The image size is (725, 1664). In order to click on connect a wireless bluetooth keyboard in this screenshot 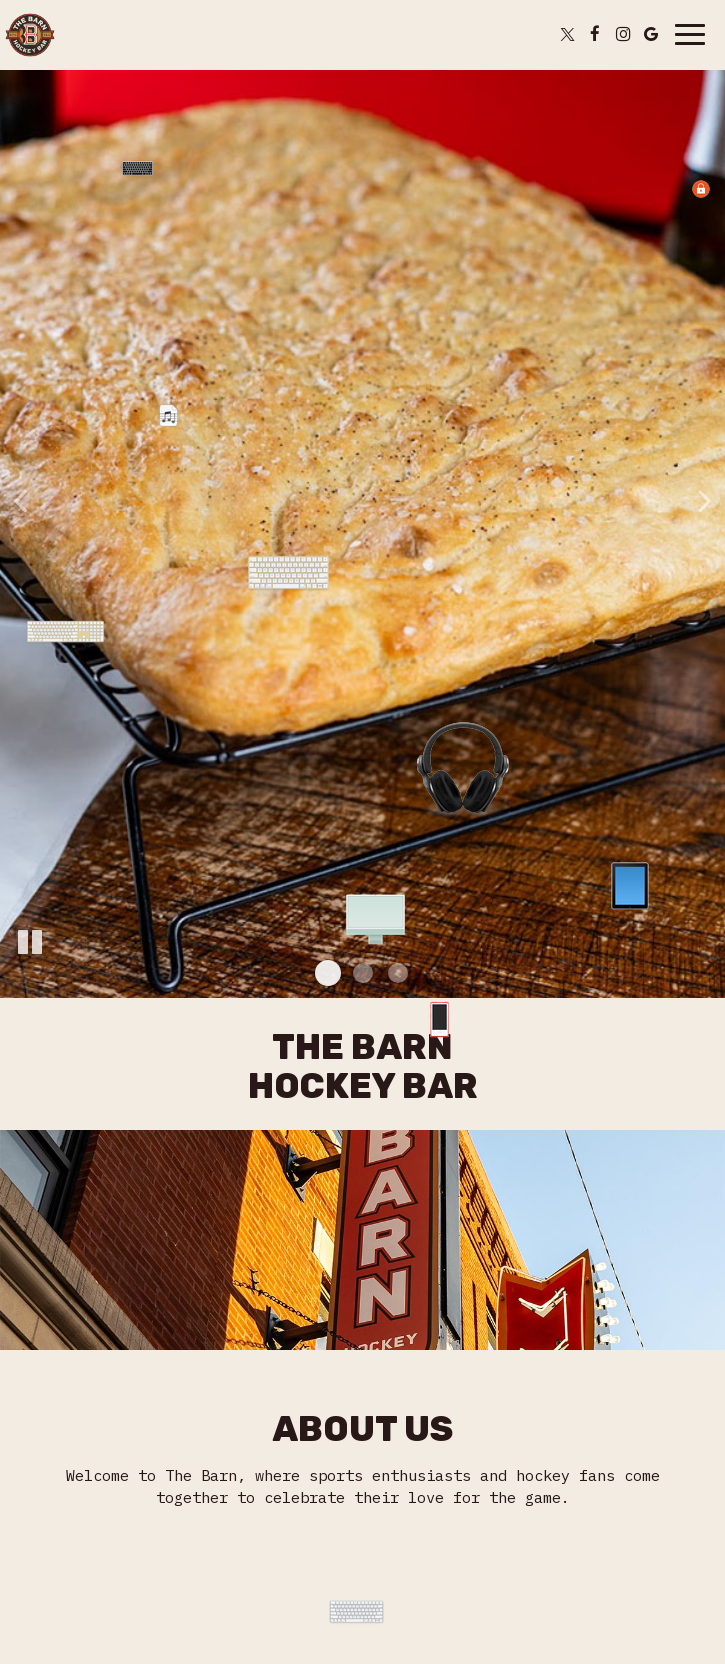, I will do `click(288, 572)`.